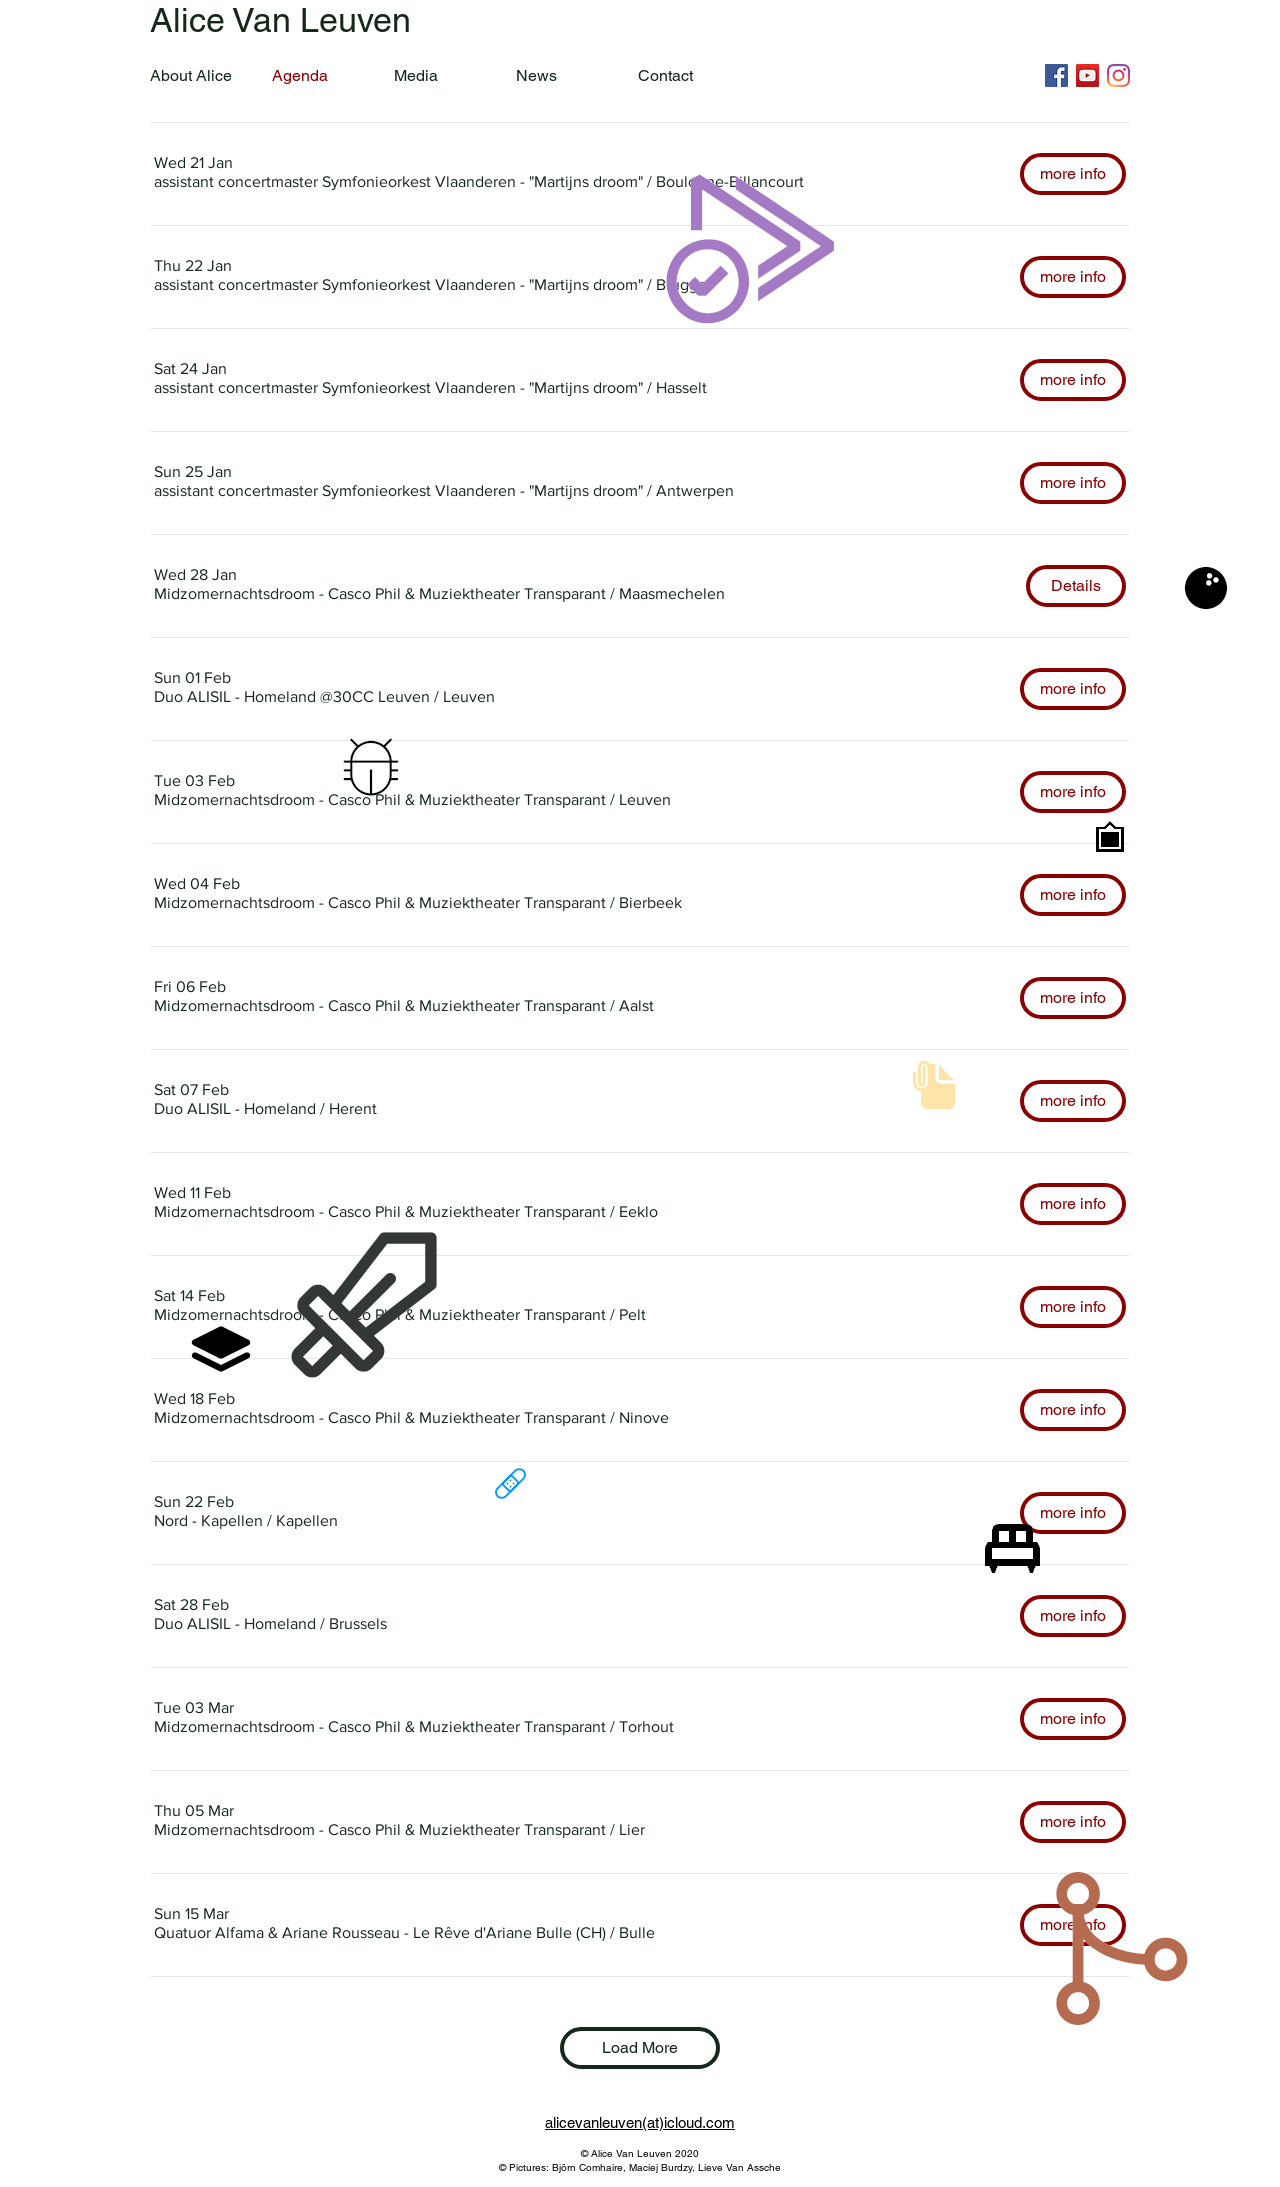 The image size is (1280, 2187). I want to click on access first aid or medical information, so click(510, 1483).